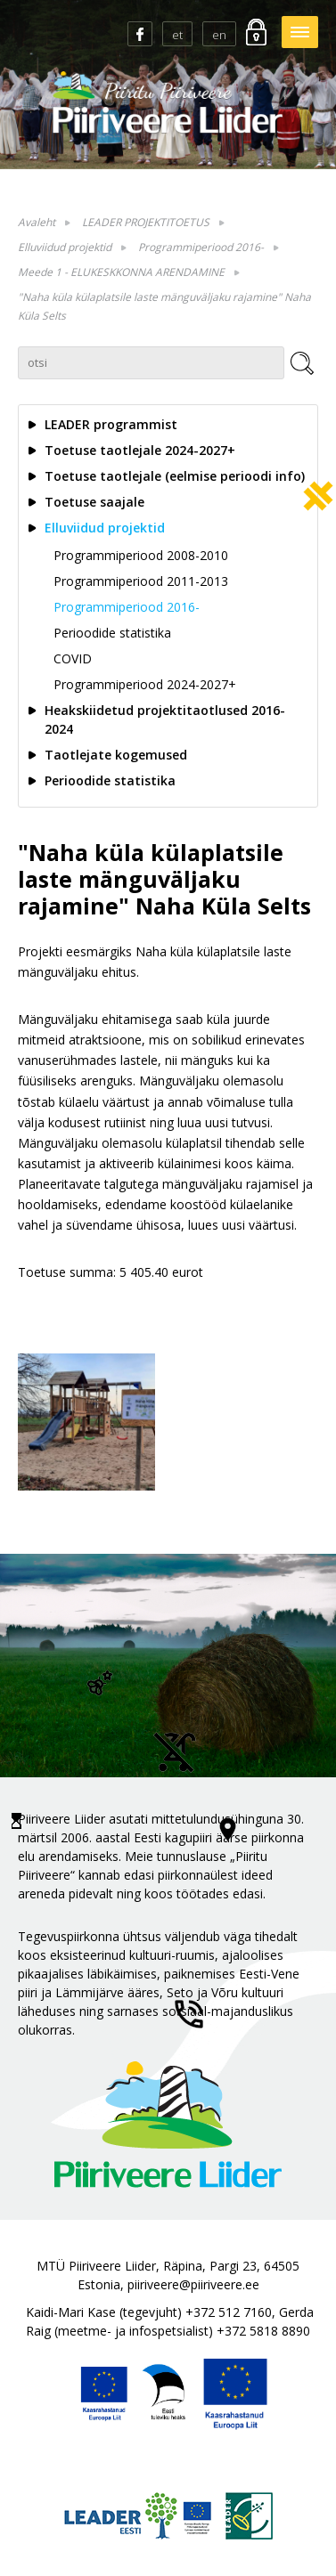 This screenshot has height=2576, width=336. I want to click on access nature or outdoor-themed emoji, so click(100, 1683).